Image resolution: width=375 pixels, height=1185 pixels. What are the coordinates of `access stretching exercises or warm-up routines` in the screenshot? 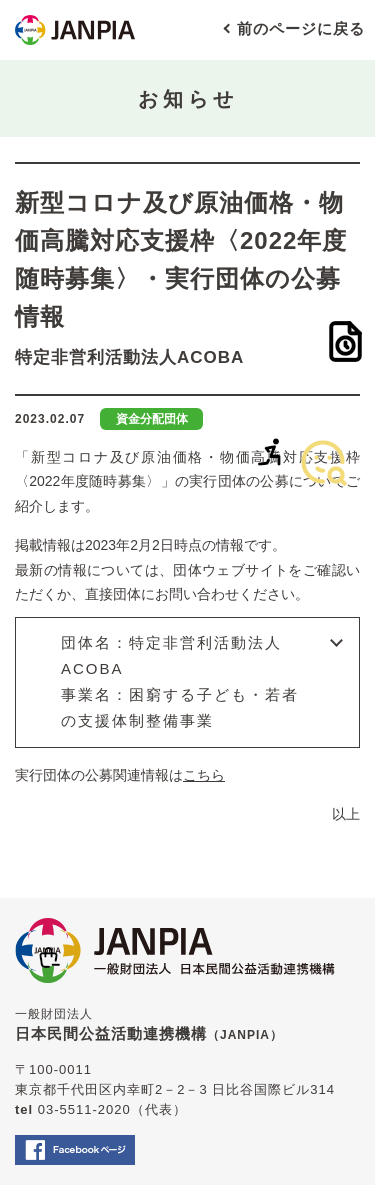 It's located at (270, 452).